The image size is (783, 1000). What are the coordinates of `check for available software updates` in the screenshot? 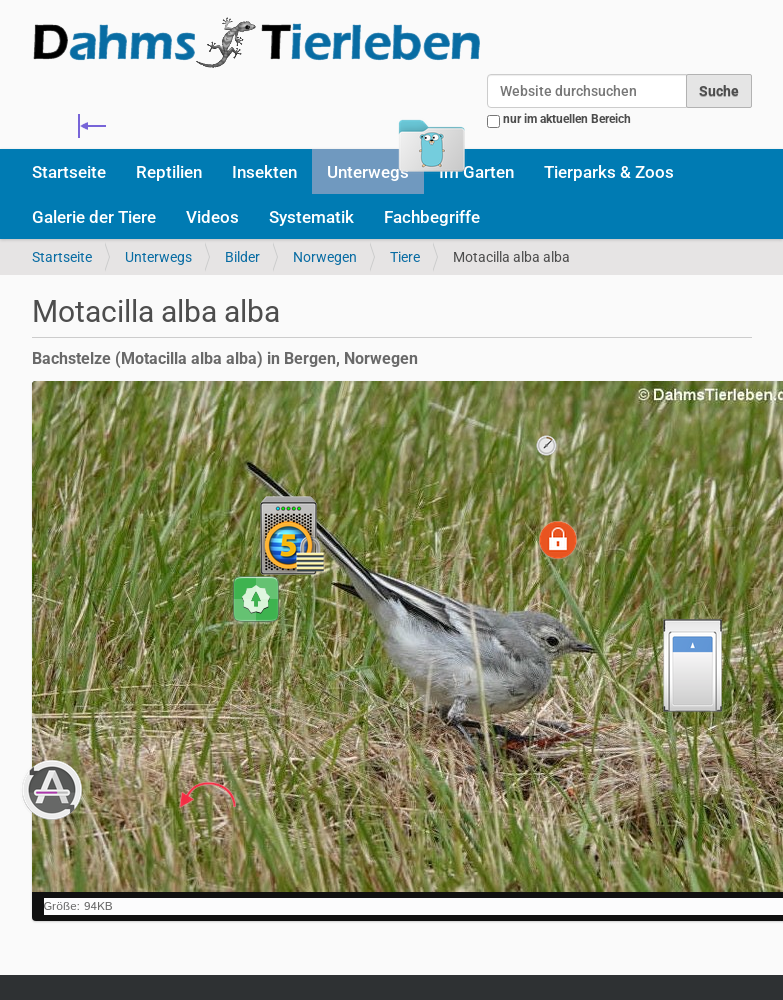 It's located at (52, 790).